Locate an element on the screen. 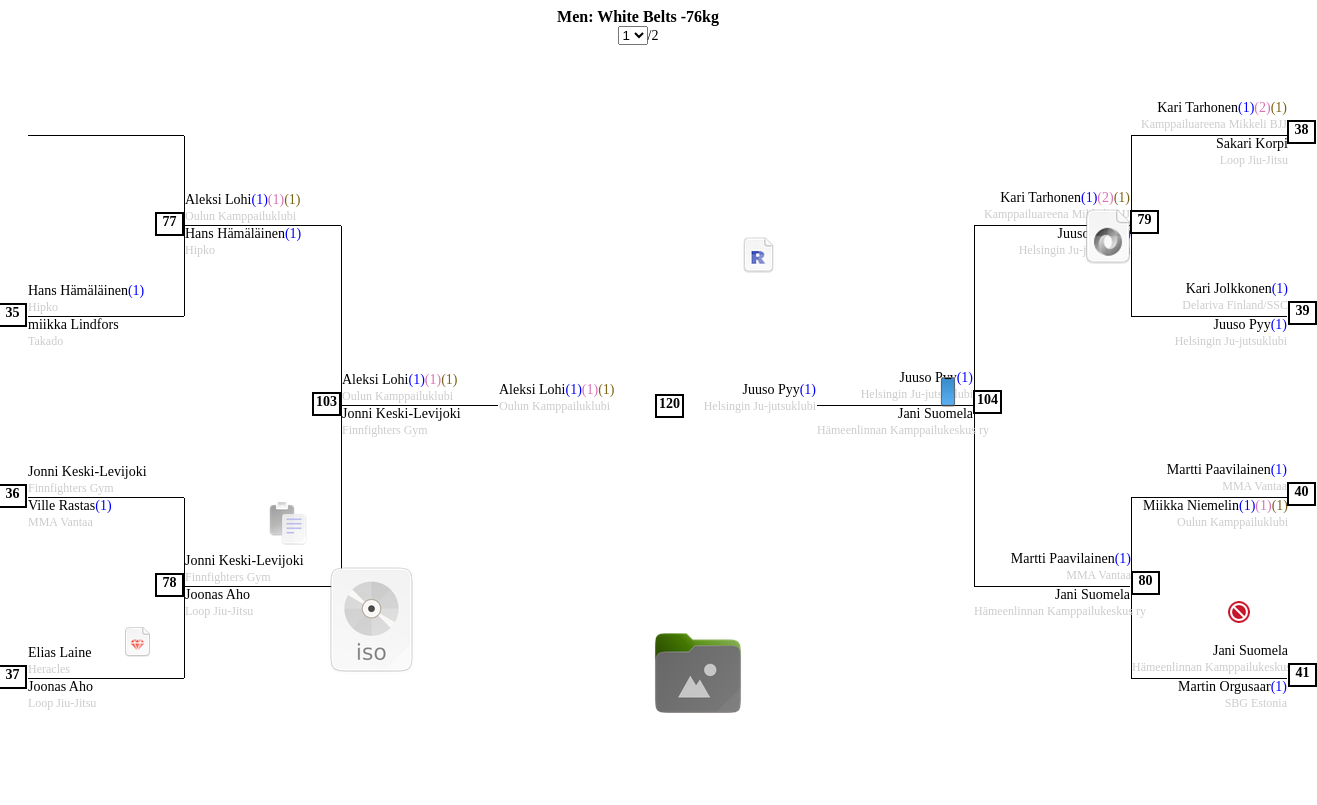  open pictures folder is located at coordinates (698, 673).